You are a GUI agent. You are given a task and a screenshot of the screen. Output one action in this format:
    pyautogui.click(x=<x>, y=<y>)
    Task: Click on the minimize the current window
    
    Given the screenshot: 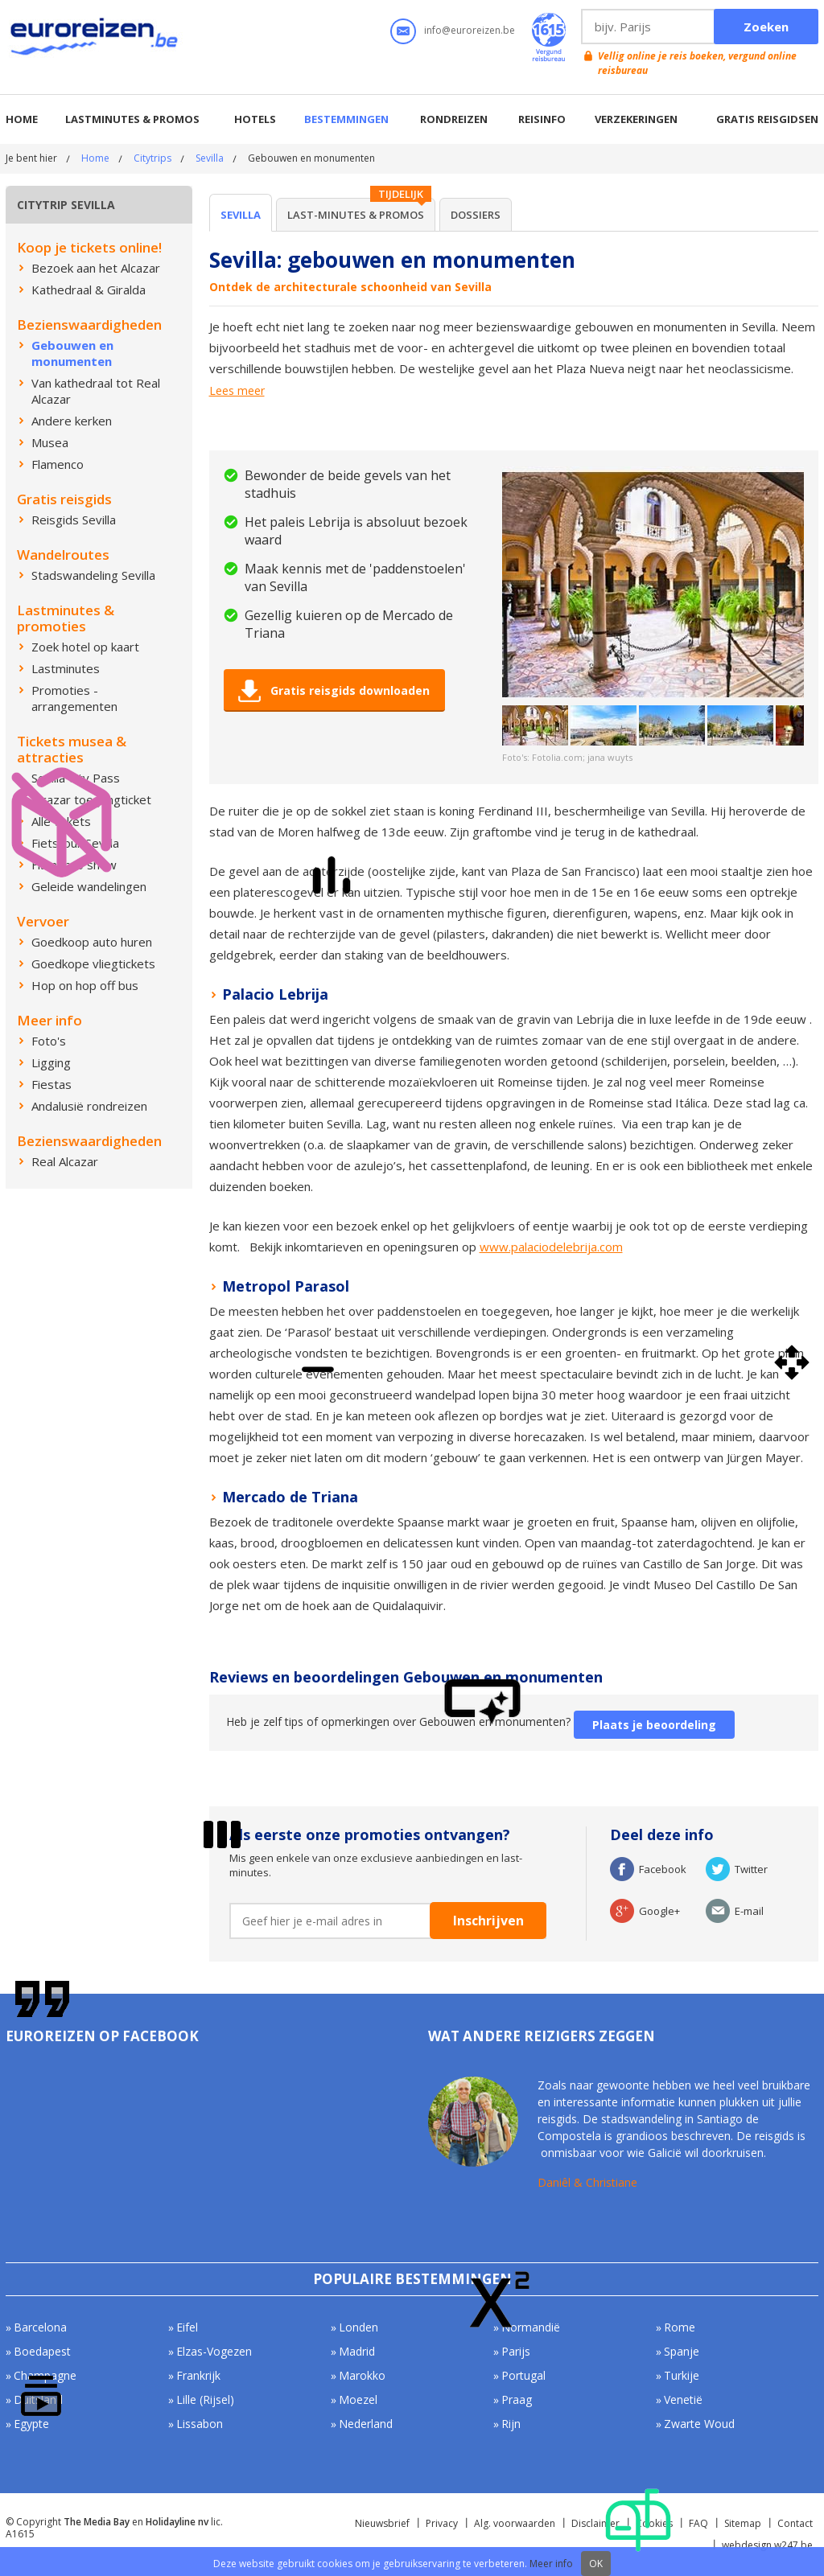 What is the action you would take?
    pyautogui.click(x=318, y=1348)
    